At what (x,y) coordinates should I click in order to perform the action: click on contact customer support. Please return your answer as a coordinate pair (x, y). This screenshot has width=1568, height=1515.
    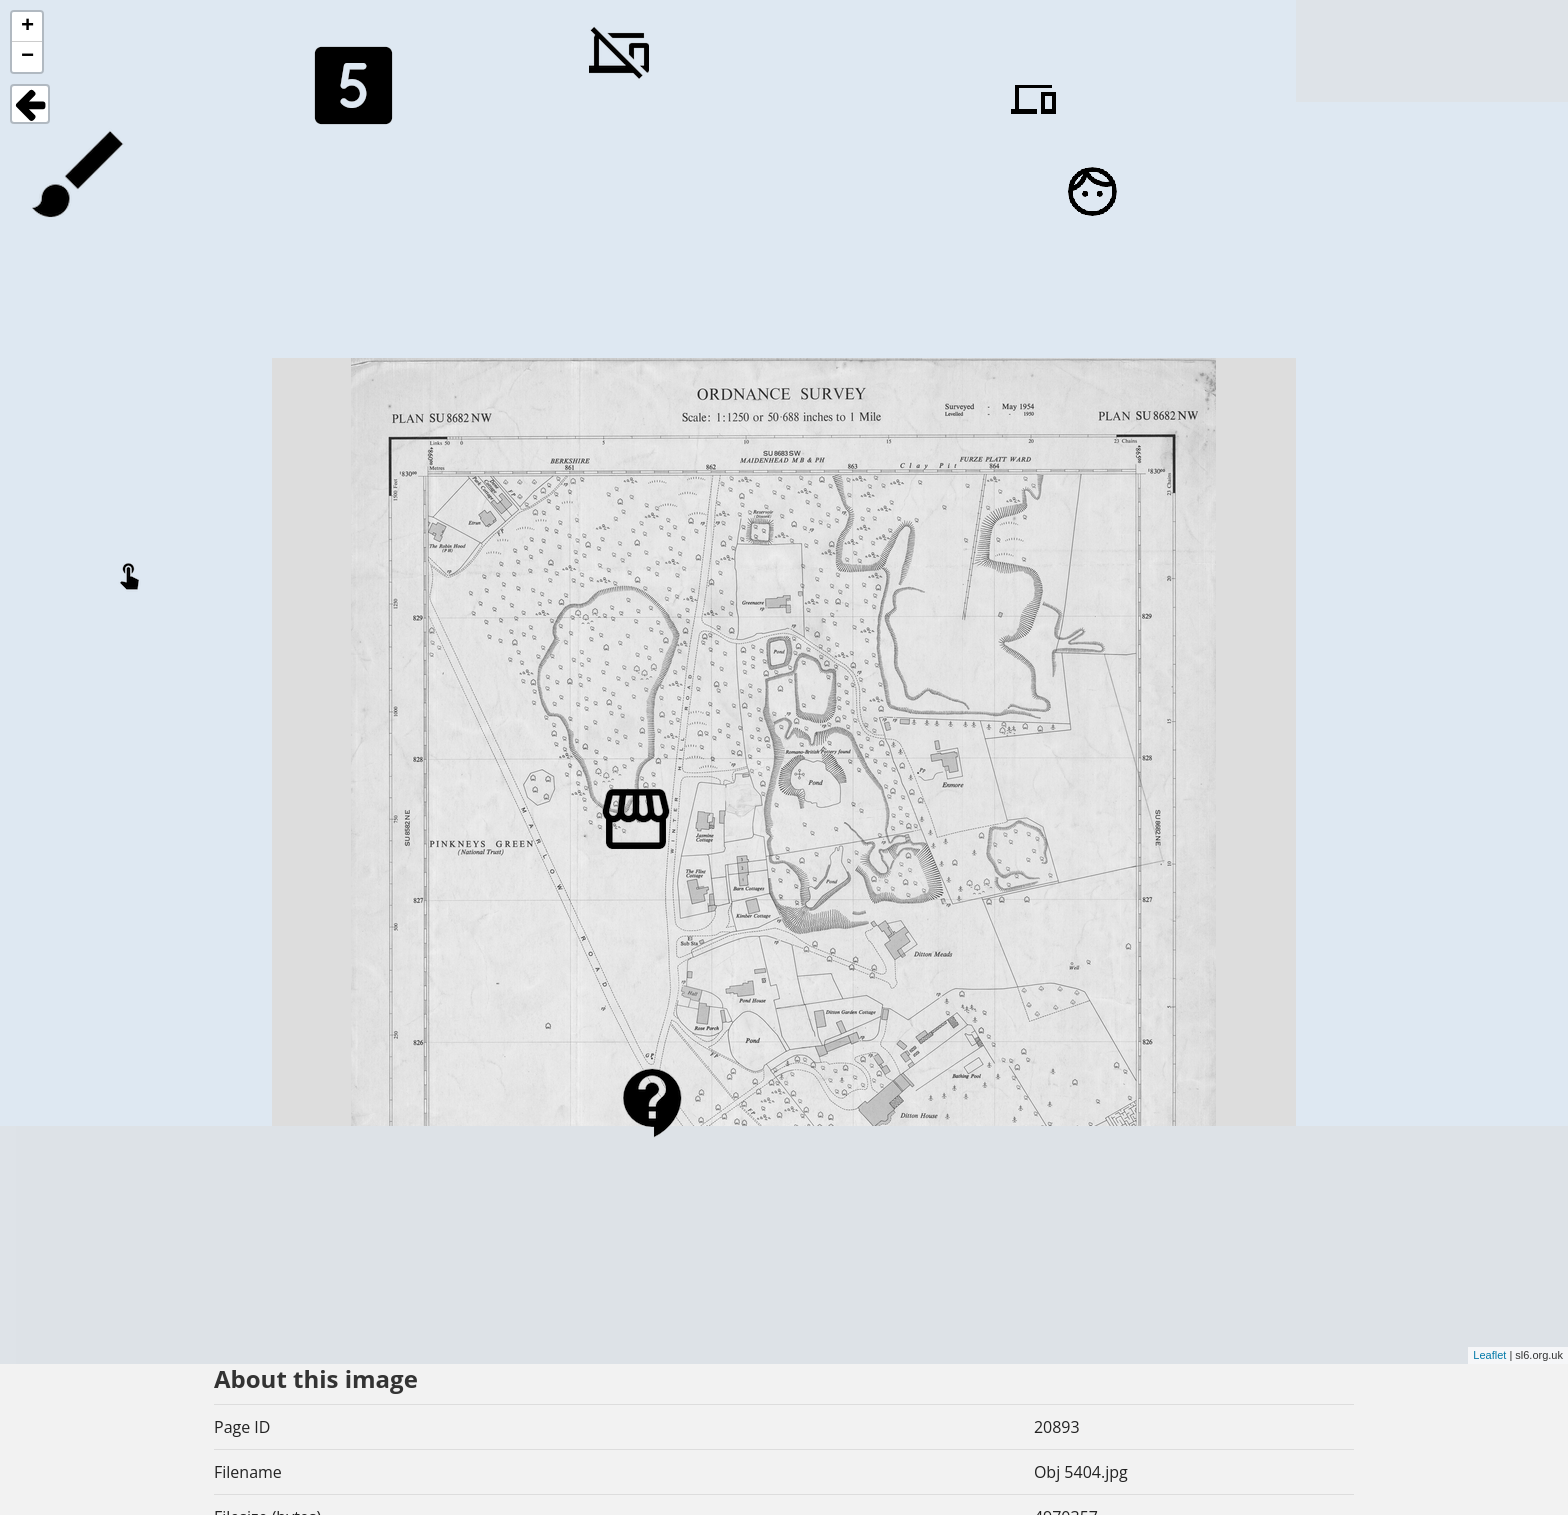
    Looking at the image, I should click on (654, 1103).